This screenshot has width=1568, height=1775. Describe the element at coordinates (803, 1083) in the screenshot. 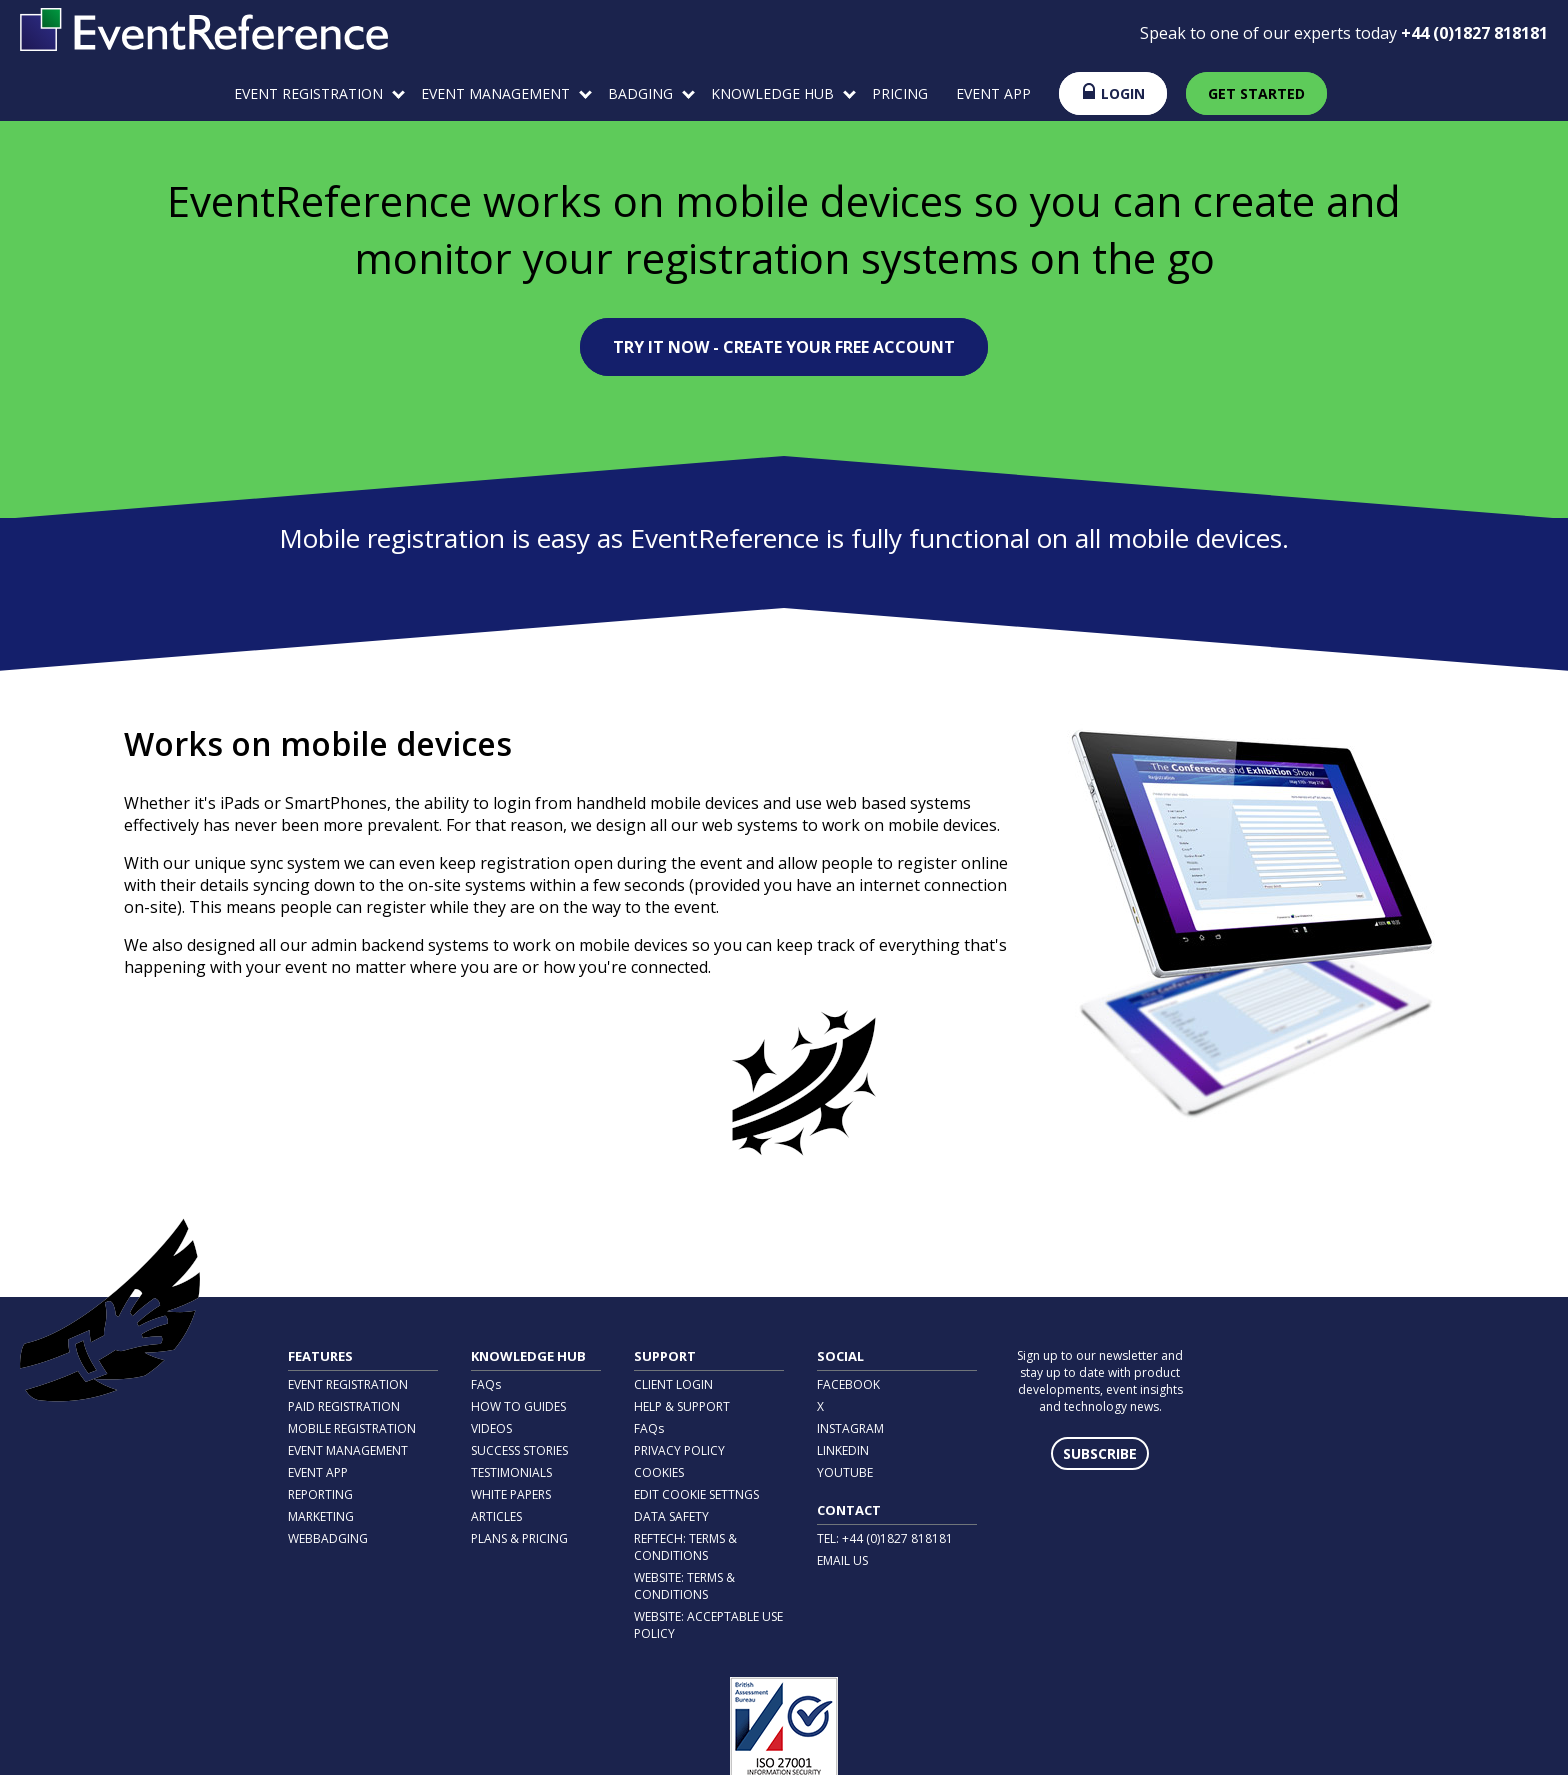

I see `equip or select a magical sword weapon` at that location.